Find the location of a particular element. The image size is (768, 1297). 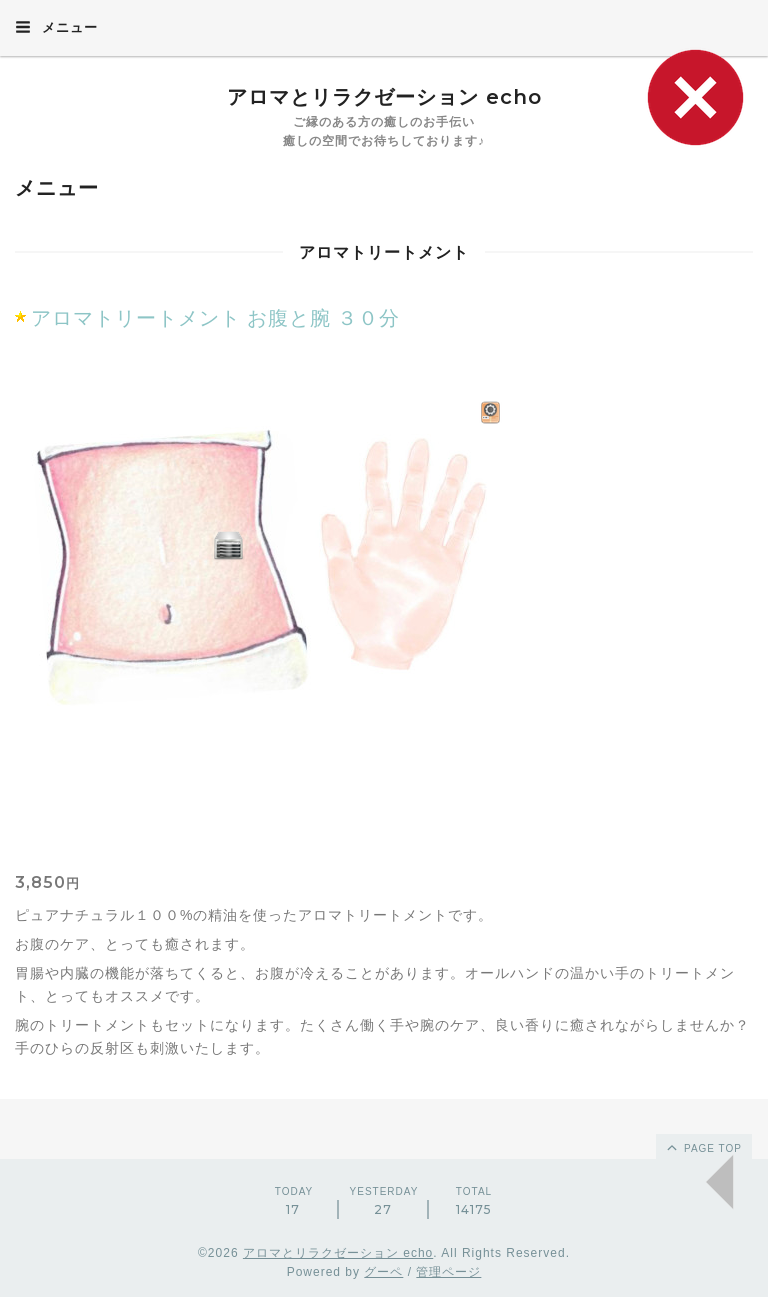

access multi-disk storage device is located at coordinates (228, 545).